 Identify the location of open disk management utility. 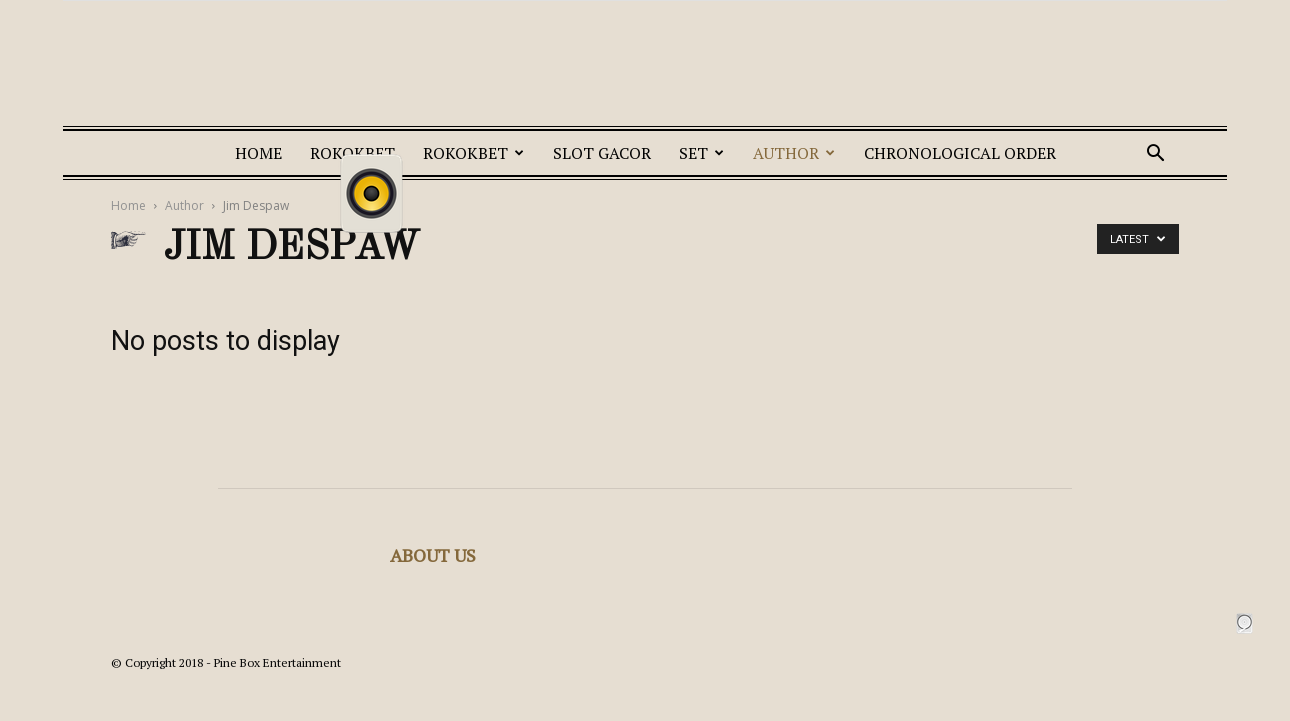
(1244, 623).